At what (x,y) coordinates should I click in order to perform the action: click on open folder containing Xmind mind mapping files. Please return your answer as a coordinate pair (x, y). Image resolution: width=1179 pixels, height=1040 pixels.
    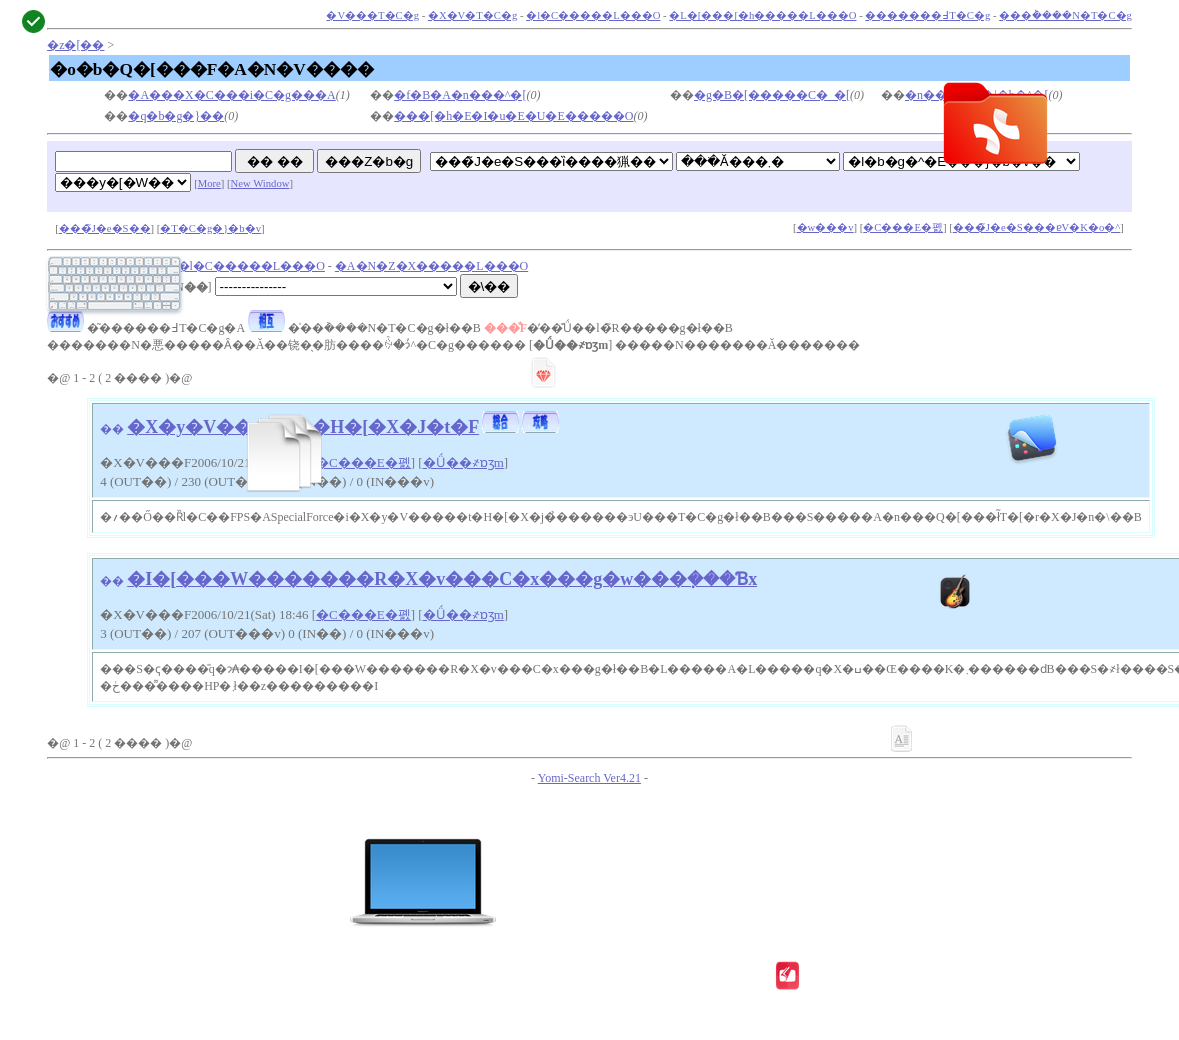
    Looking at the image, I should click on (995, 126).